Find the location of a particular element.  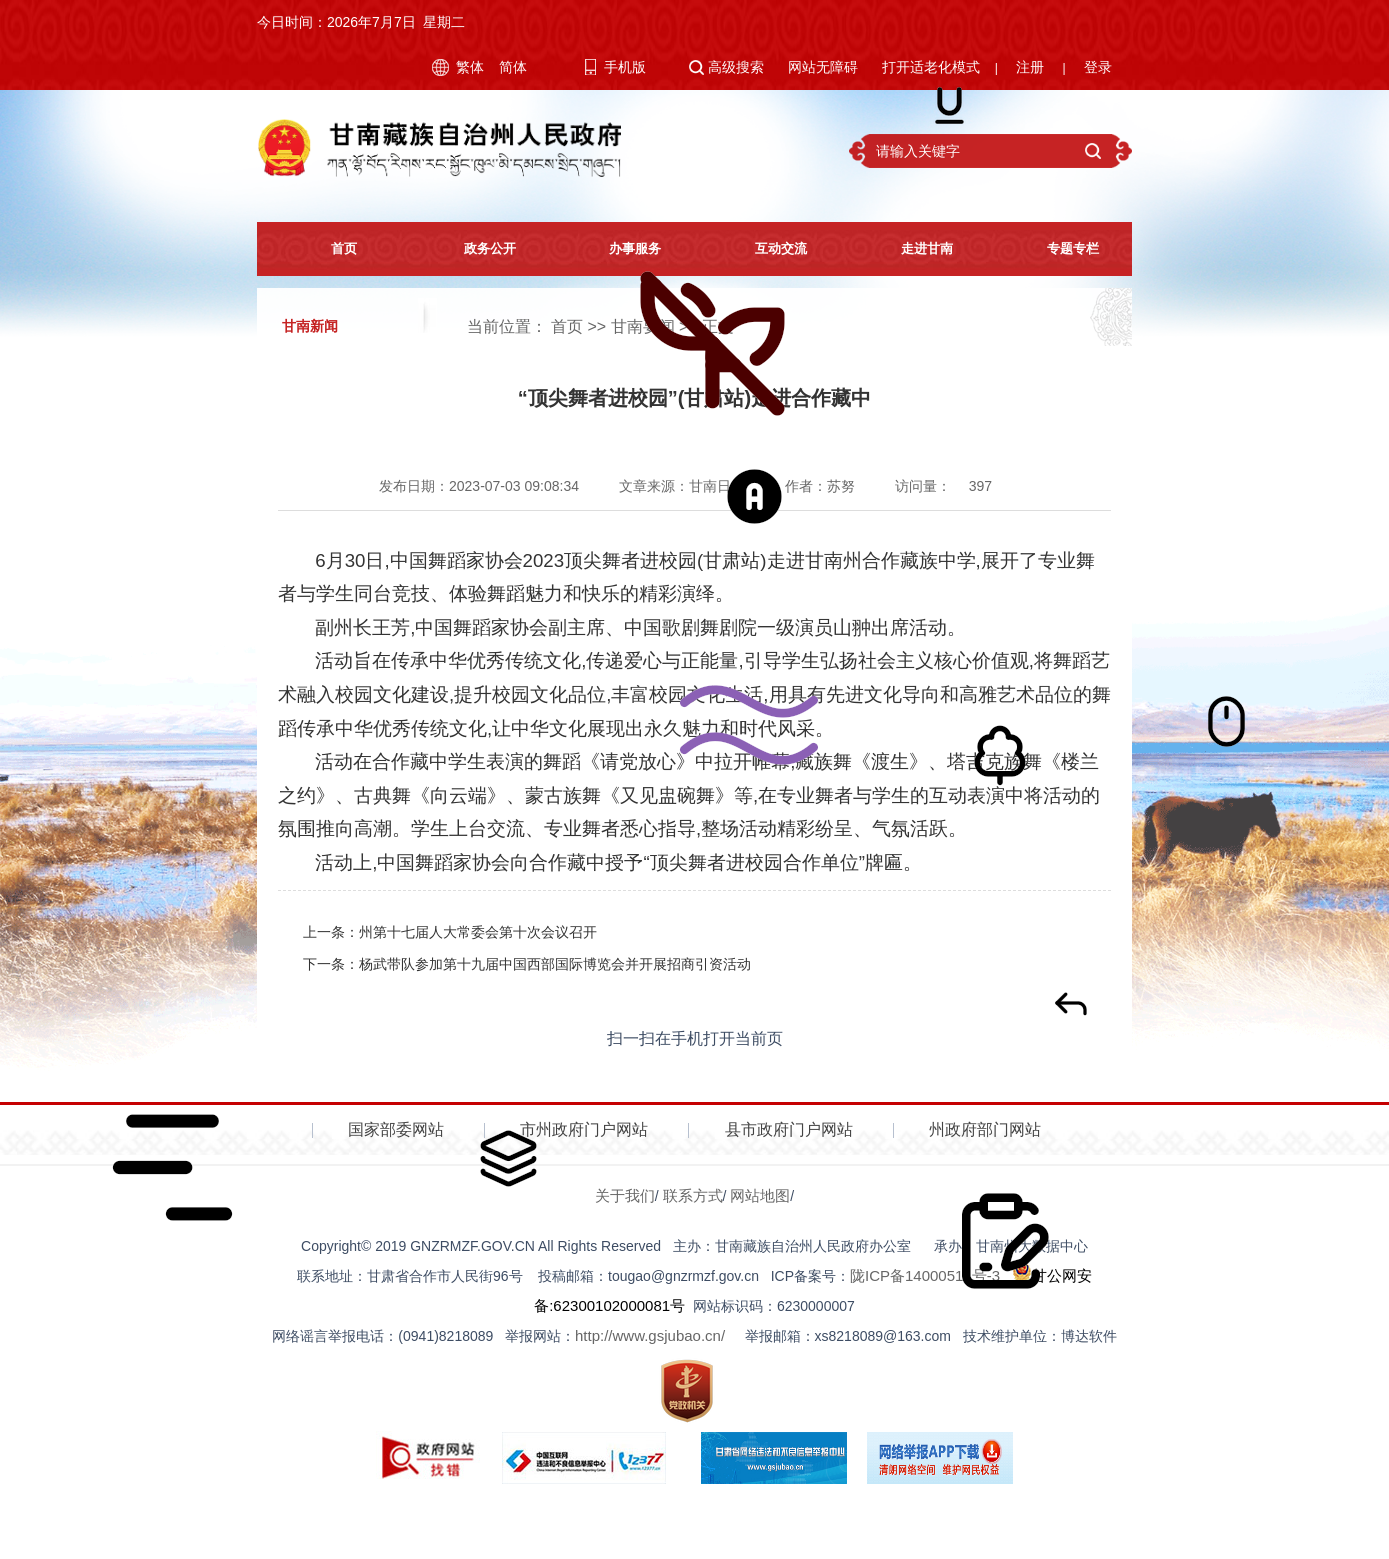

toggle layer visibility in an editor is located at coordinates (508, 1158).